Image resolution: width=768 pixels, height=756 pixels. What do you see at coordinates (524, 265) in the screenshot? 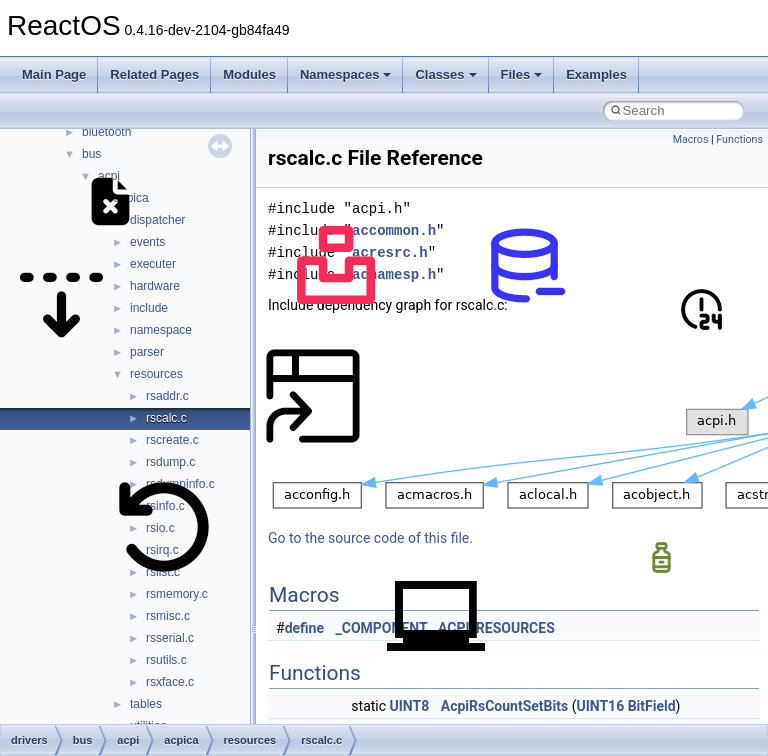
I see `remove a database or data source` at bounding box center [524, 265].